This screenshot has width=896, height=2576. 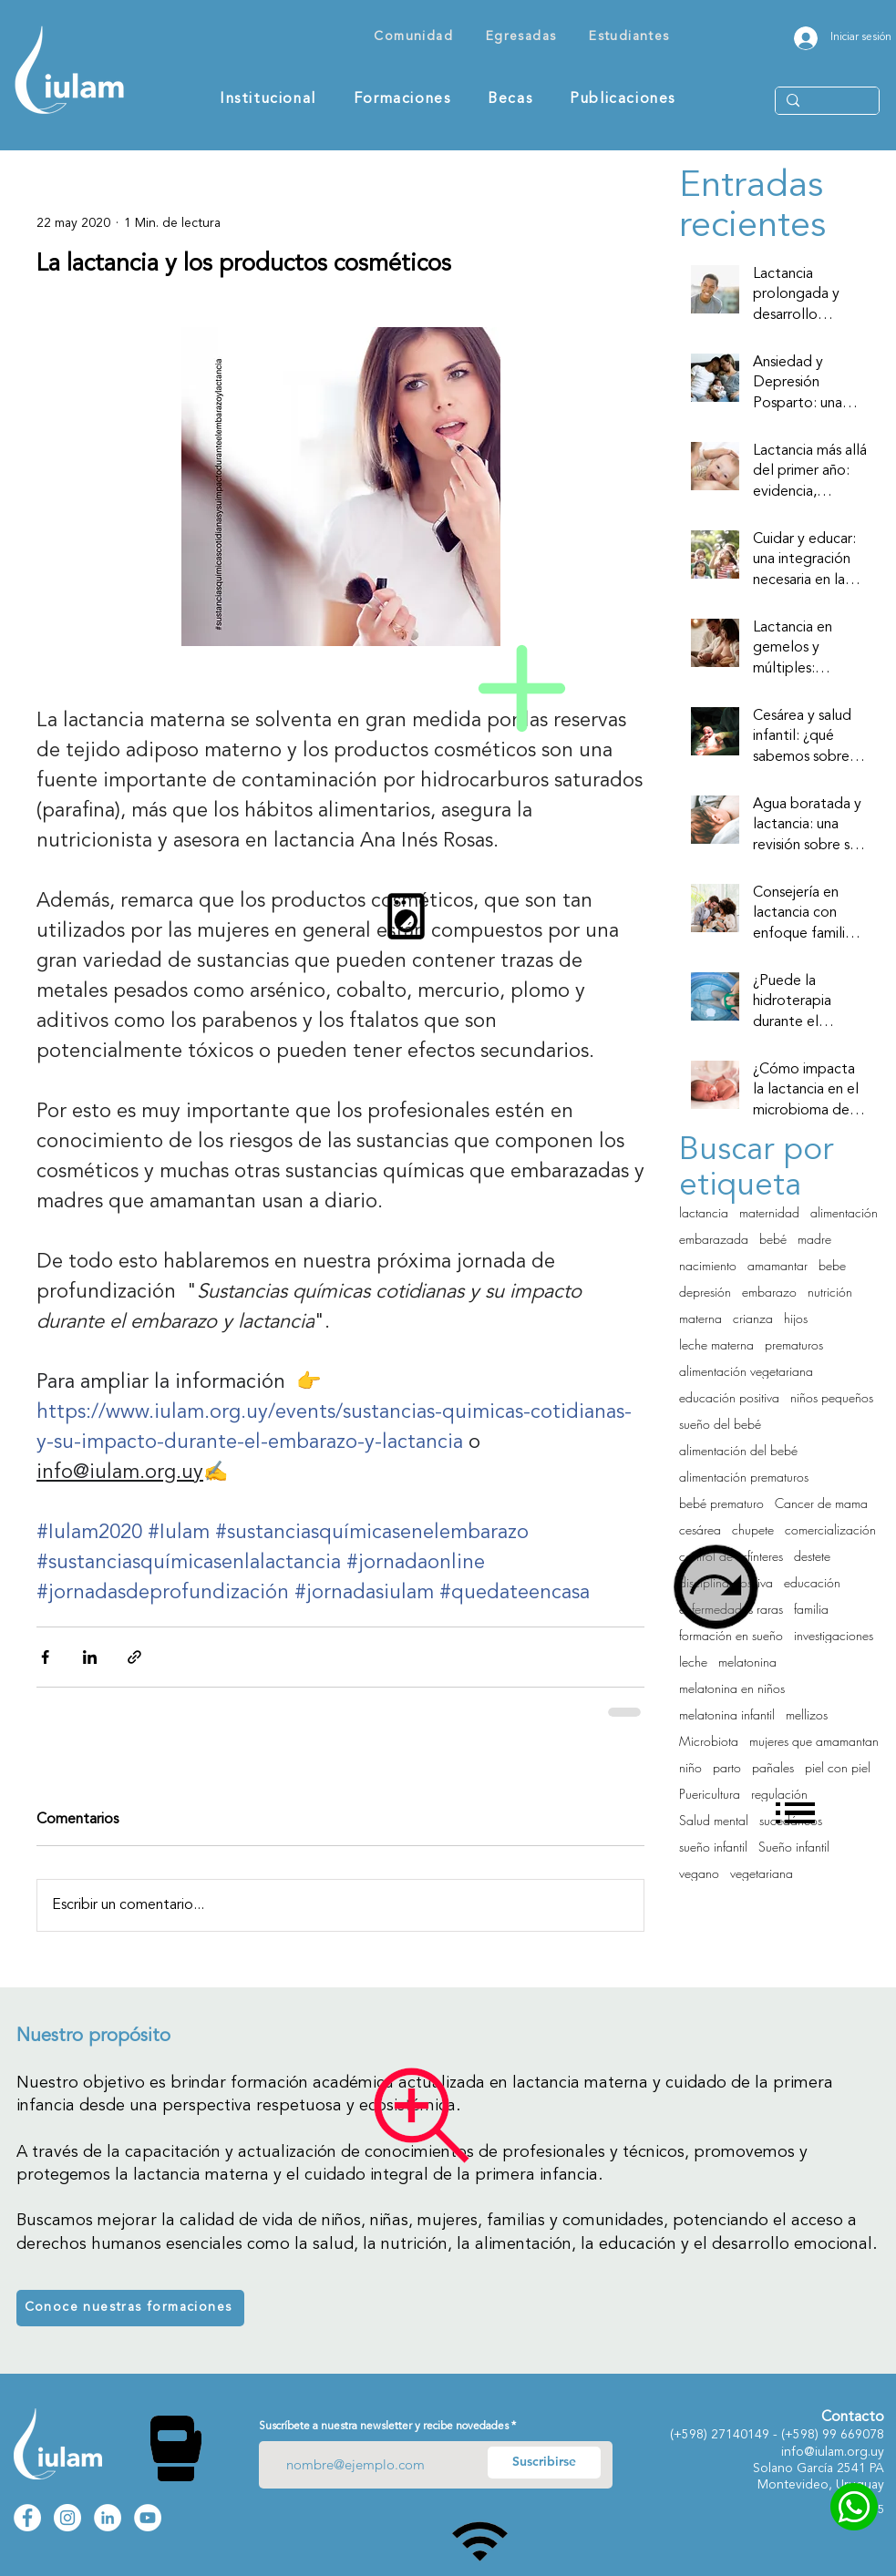 I want to click on find nearby laundromat or laundry services, so click(x=406, y=916).